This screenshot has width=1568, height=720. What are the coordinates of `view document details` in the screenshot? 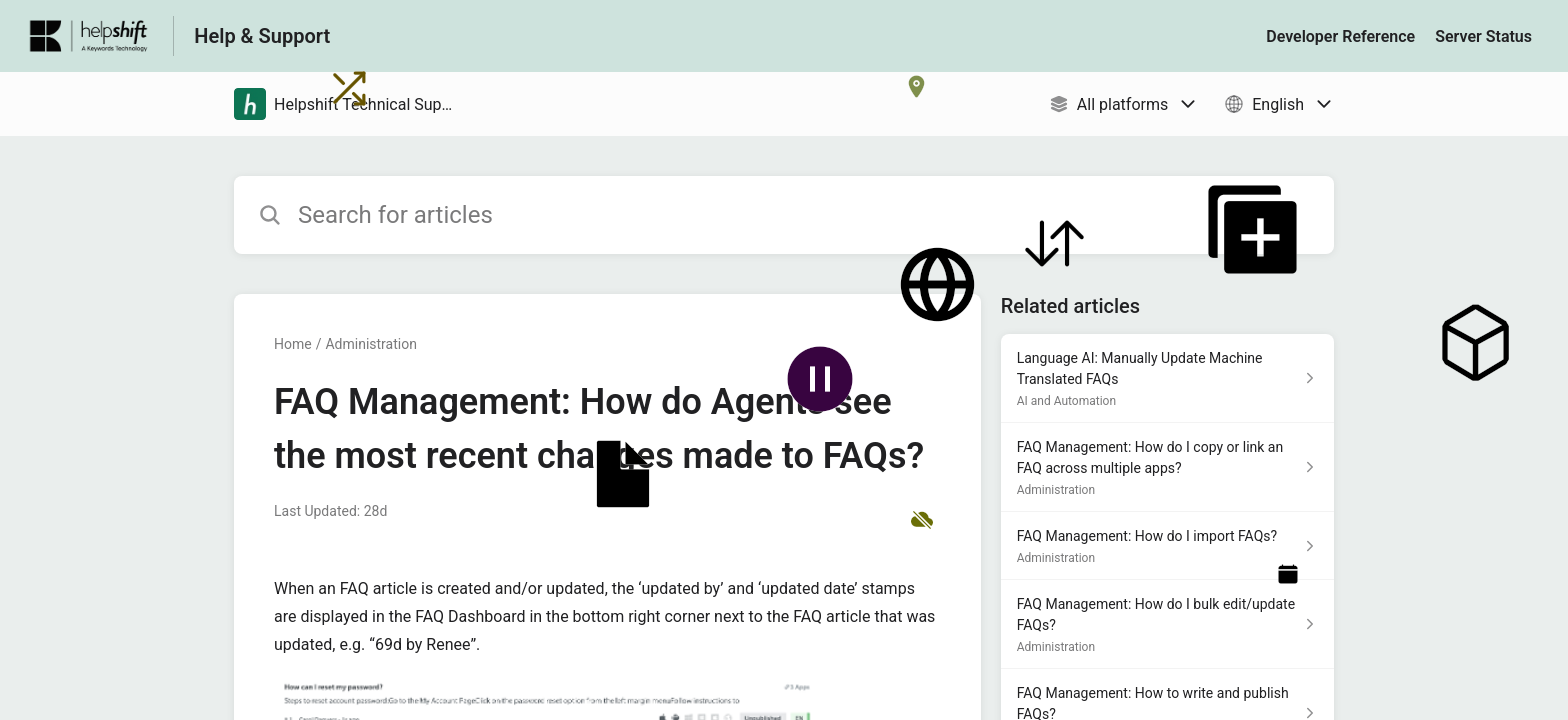 It's located at (623, 474).